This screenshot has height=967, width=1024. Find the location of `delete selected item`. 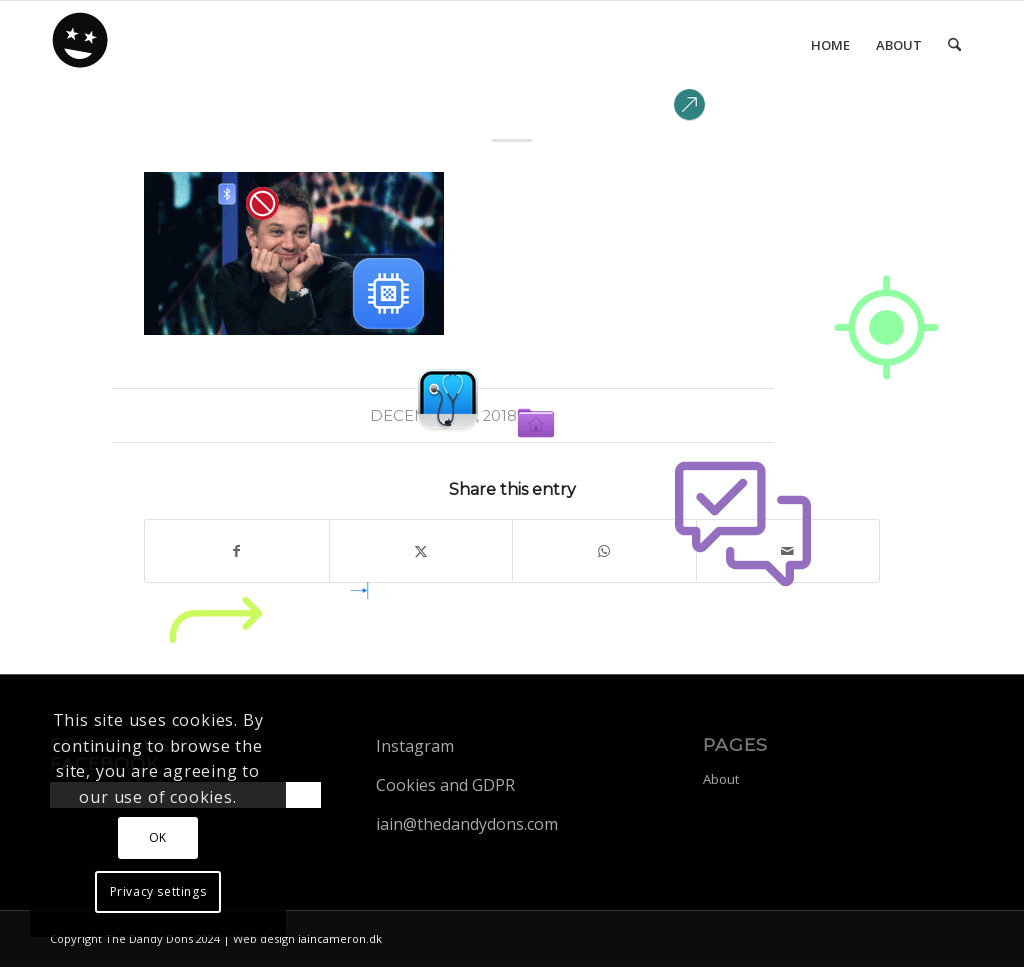

delete selected item is located at coordinates (262, 203).